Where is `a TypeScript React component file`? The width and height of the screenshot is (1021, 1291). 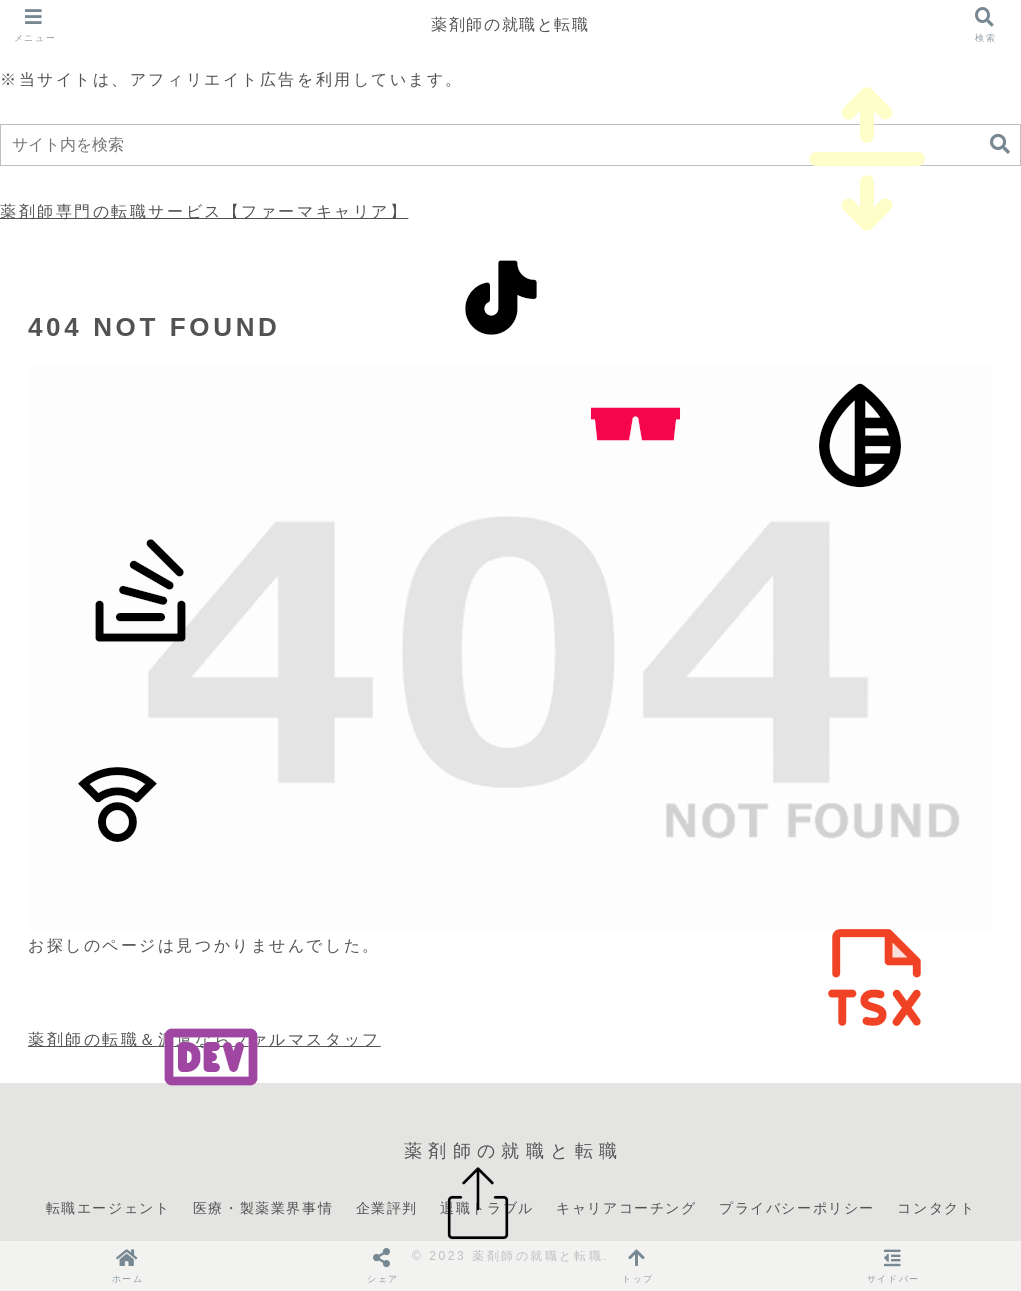
a TypeScript React component file is located at coordinates (876, 981).